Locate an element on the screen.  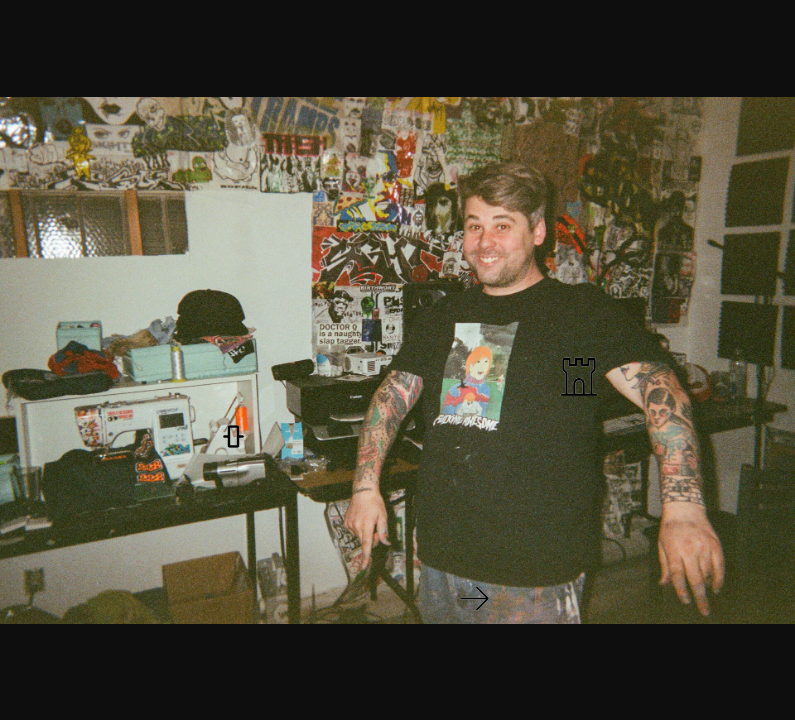
access castle or fortress-themed content is located at coordinates (579, 376).